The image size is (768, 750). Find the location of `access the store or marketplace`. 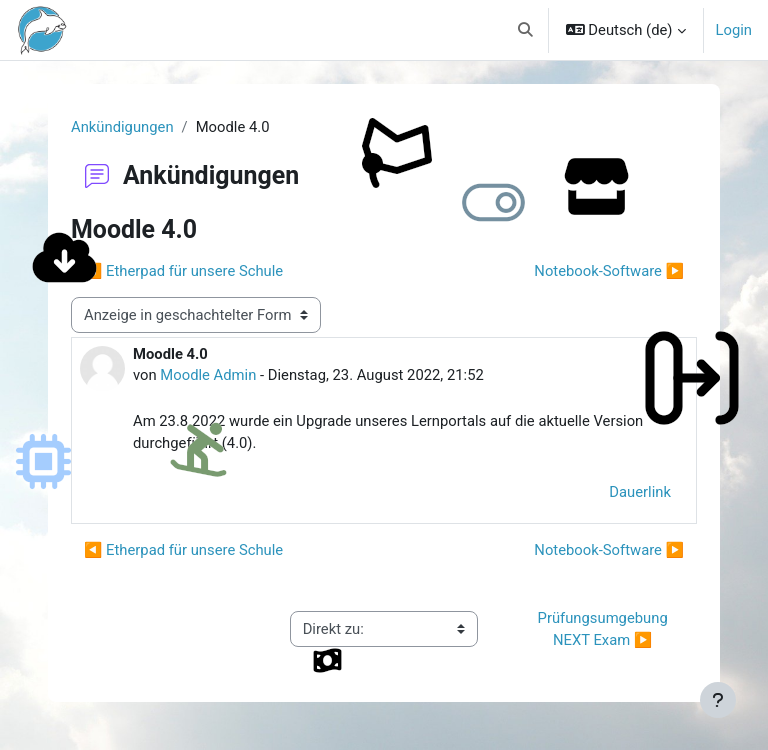

access the store or marketplace is located at coordinates (596, 186).